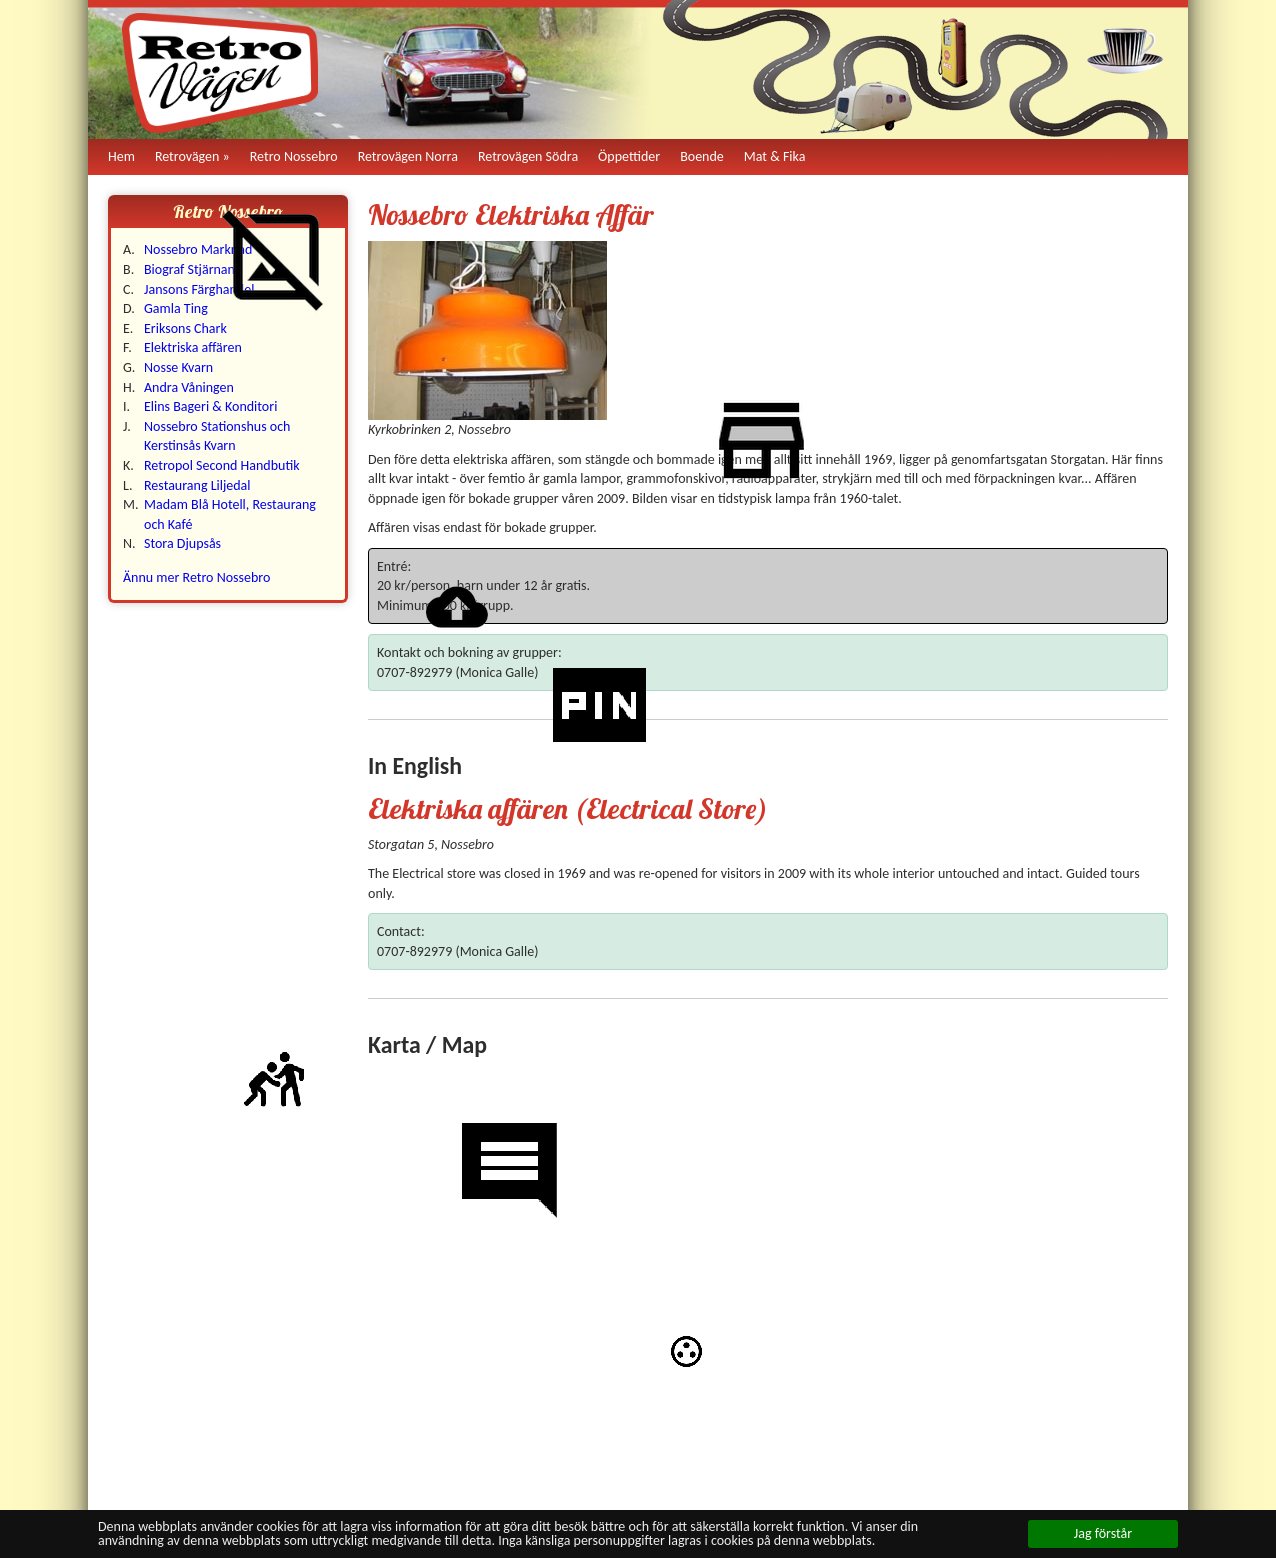 The image size is (1276, 1558). I want to click on image failed to load, so click(276, 257).